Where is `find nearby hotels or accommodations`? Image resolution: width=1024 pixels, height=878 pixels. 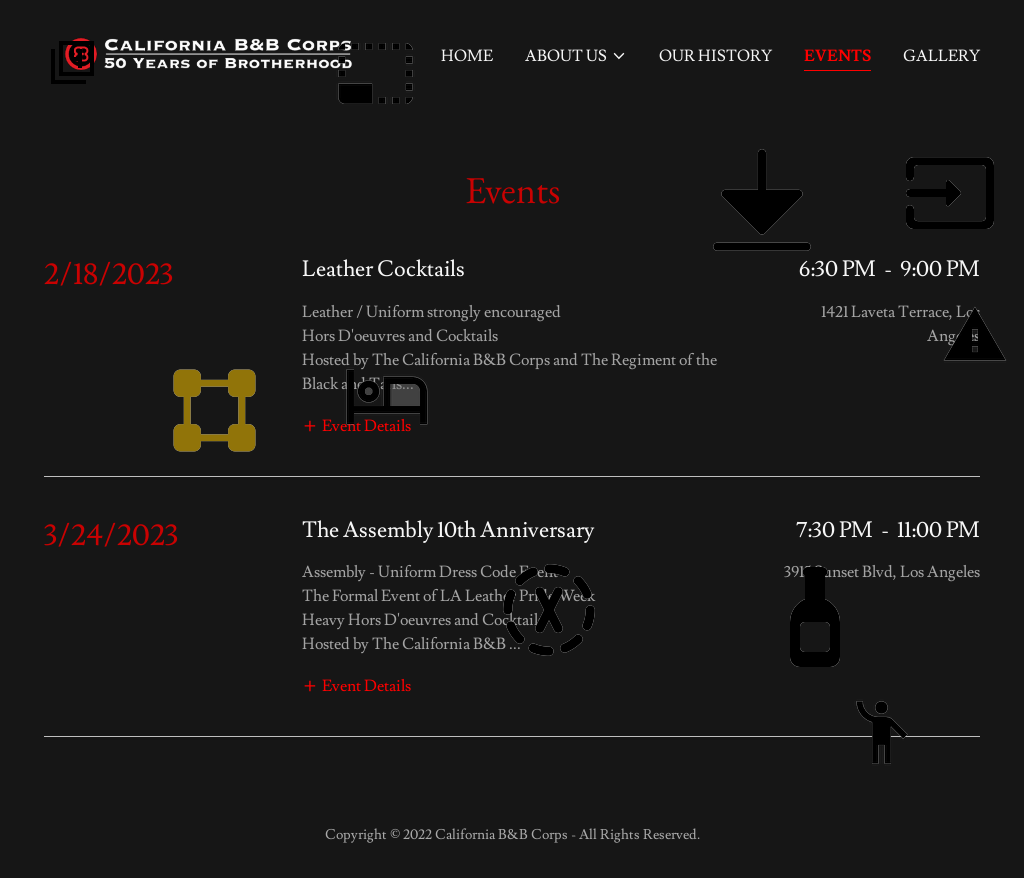 find nearby hotels or accommodations is located at coordinates (387, 395).